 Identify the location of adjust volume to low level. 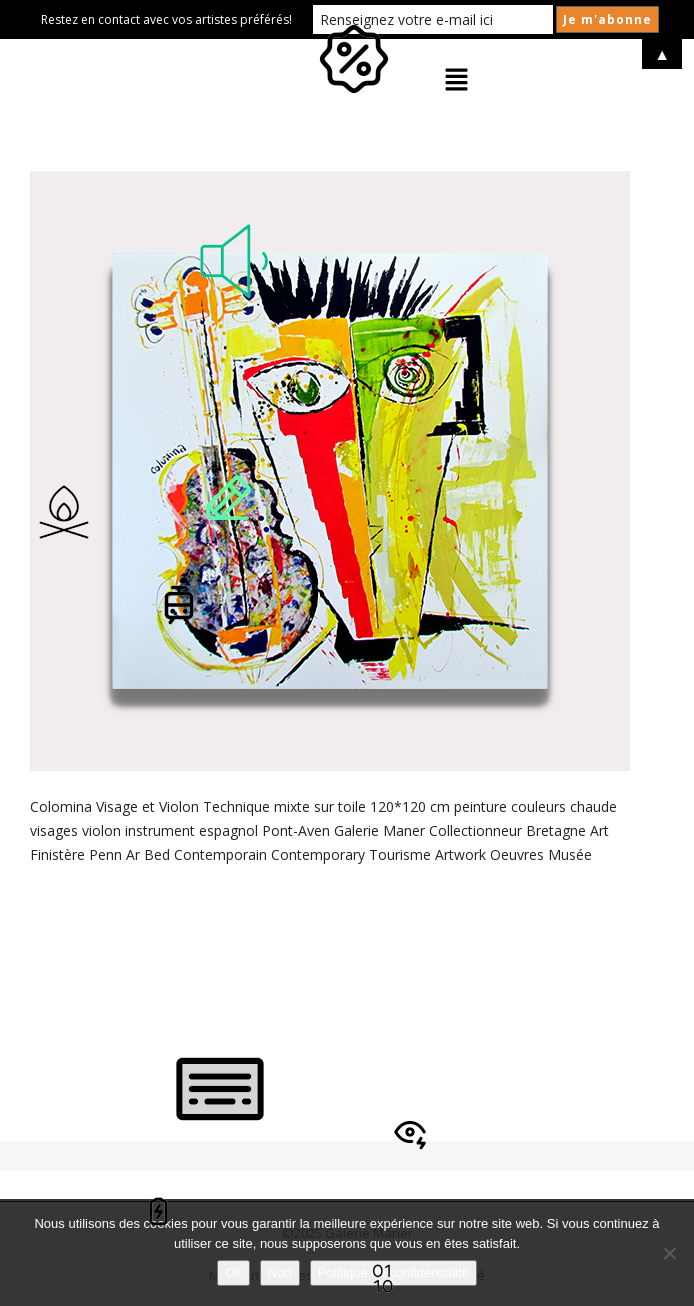
(240, 261).